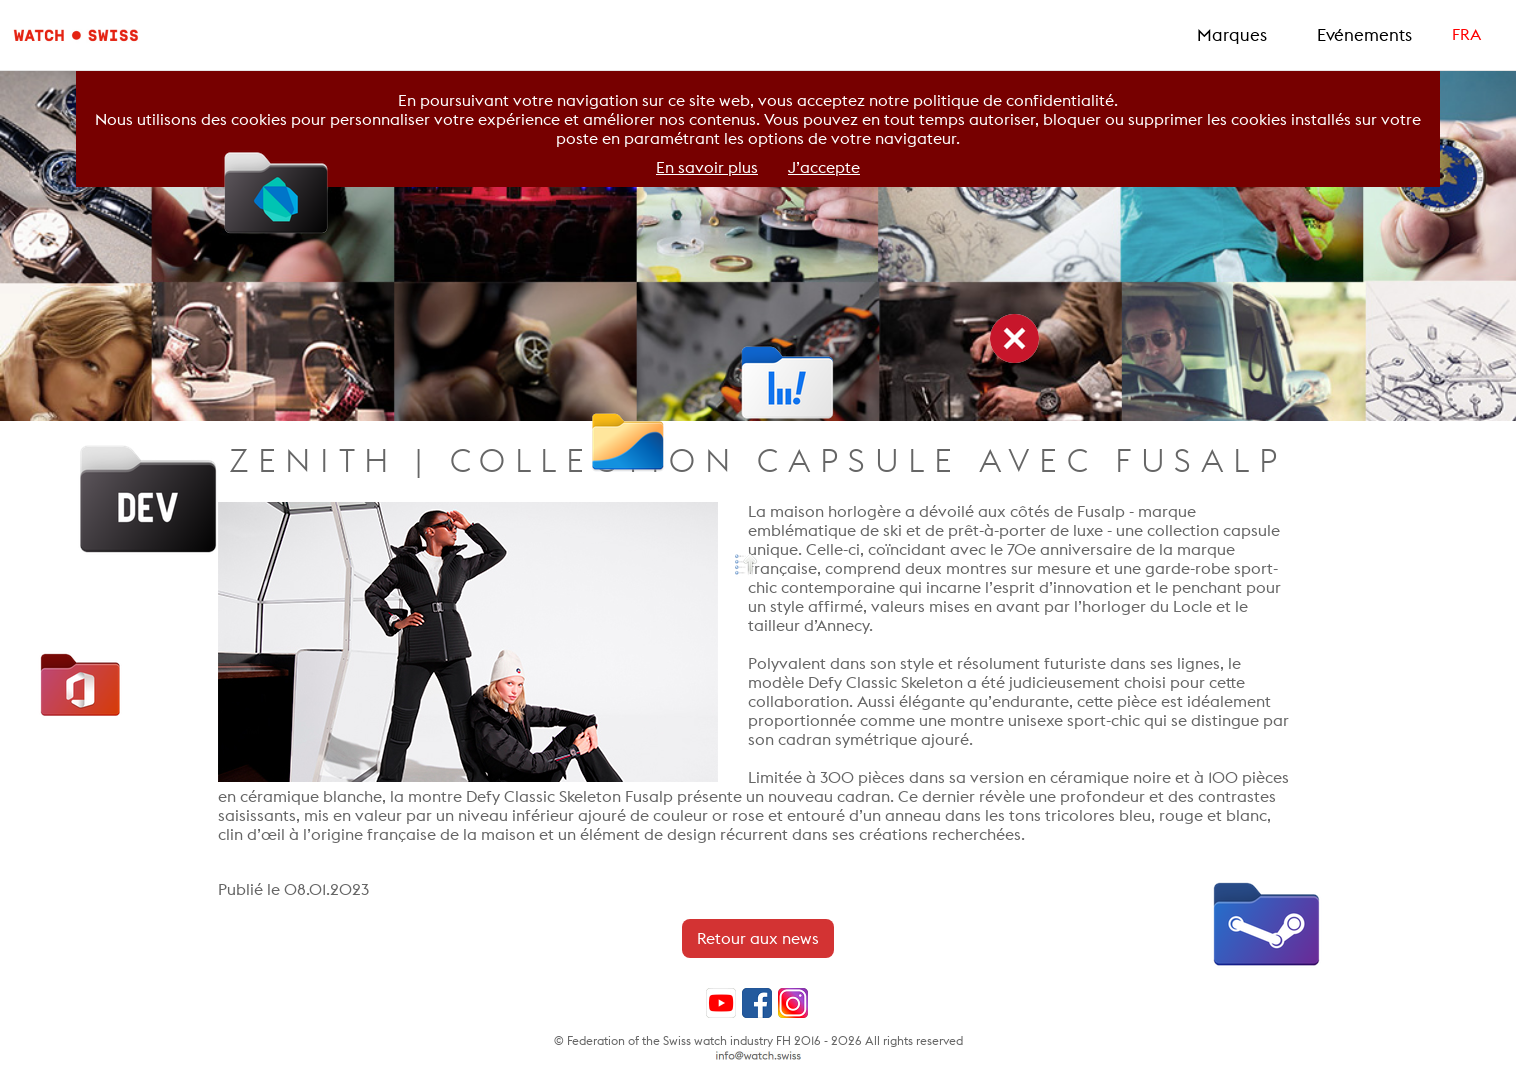 Image resolution: width=1516 pixels, height=1075 pixels. Describe the element at coordinates (1014, 338) in the screenshot. I see `cancel or close the current action` at that location.